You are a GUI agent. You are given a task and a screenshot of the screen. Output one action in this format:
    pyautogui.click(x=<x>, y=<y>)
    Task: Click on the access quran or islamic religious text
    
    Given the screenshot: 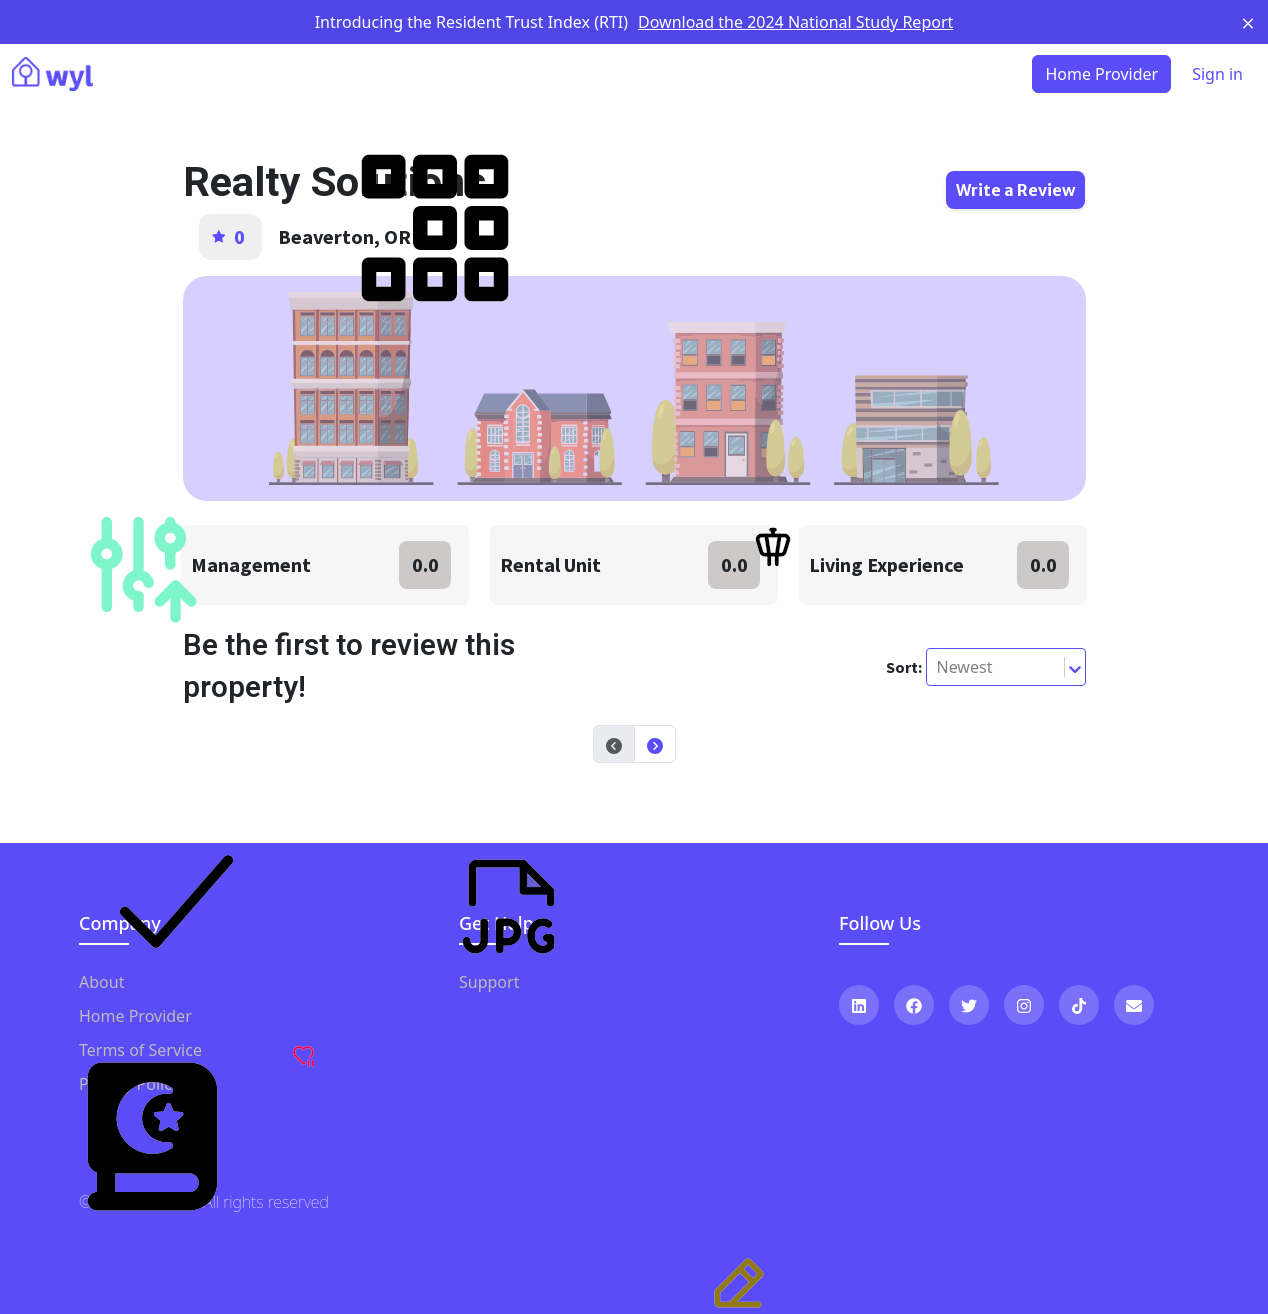 What is the action you would take?
    pyautogui.click(x=152, y=1136)
    